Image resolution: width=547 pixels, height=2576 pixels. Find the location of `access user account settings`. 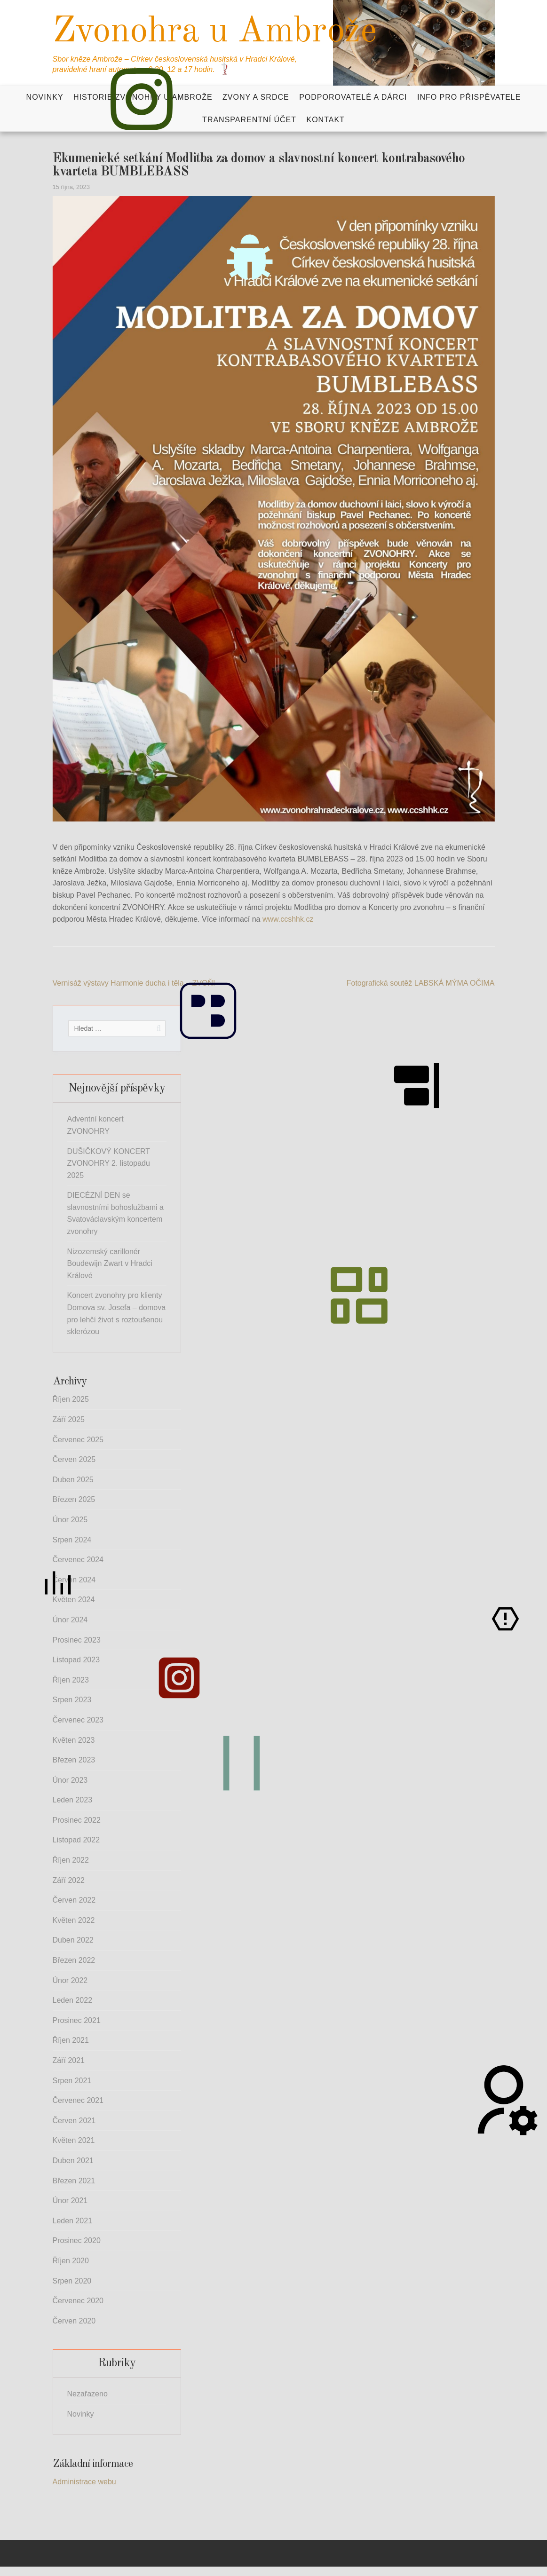

access user account settings is located at coordinates (504, 2101).